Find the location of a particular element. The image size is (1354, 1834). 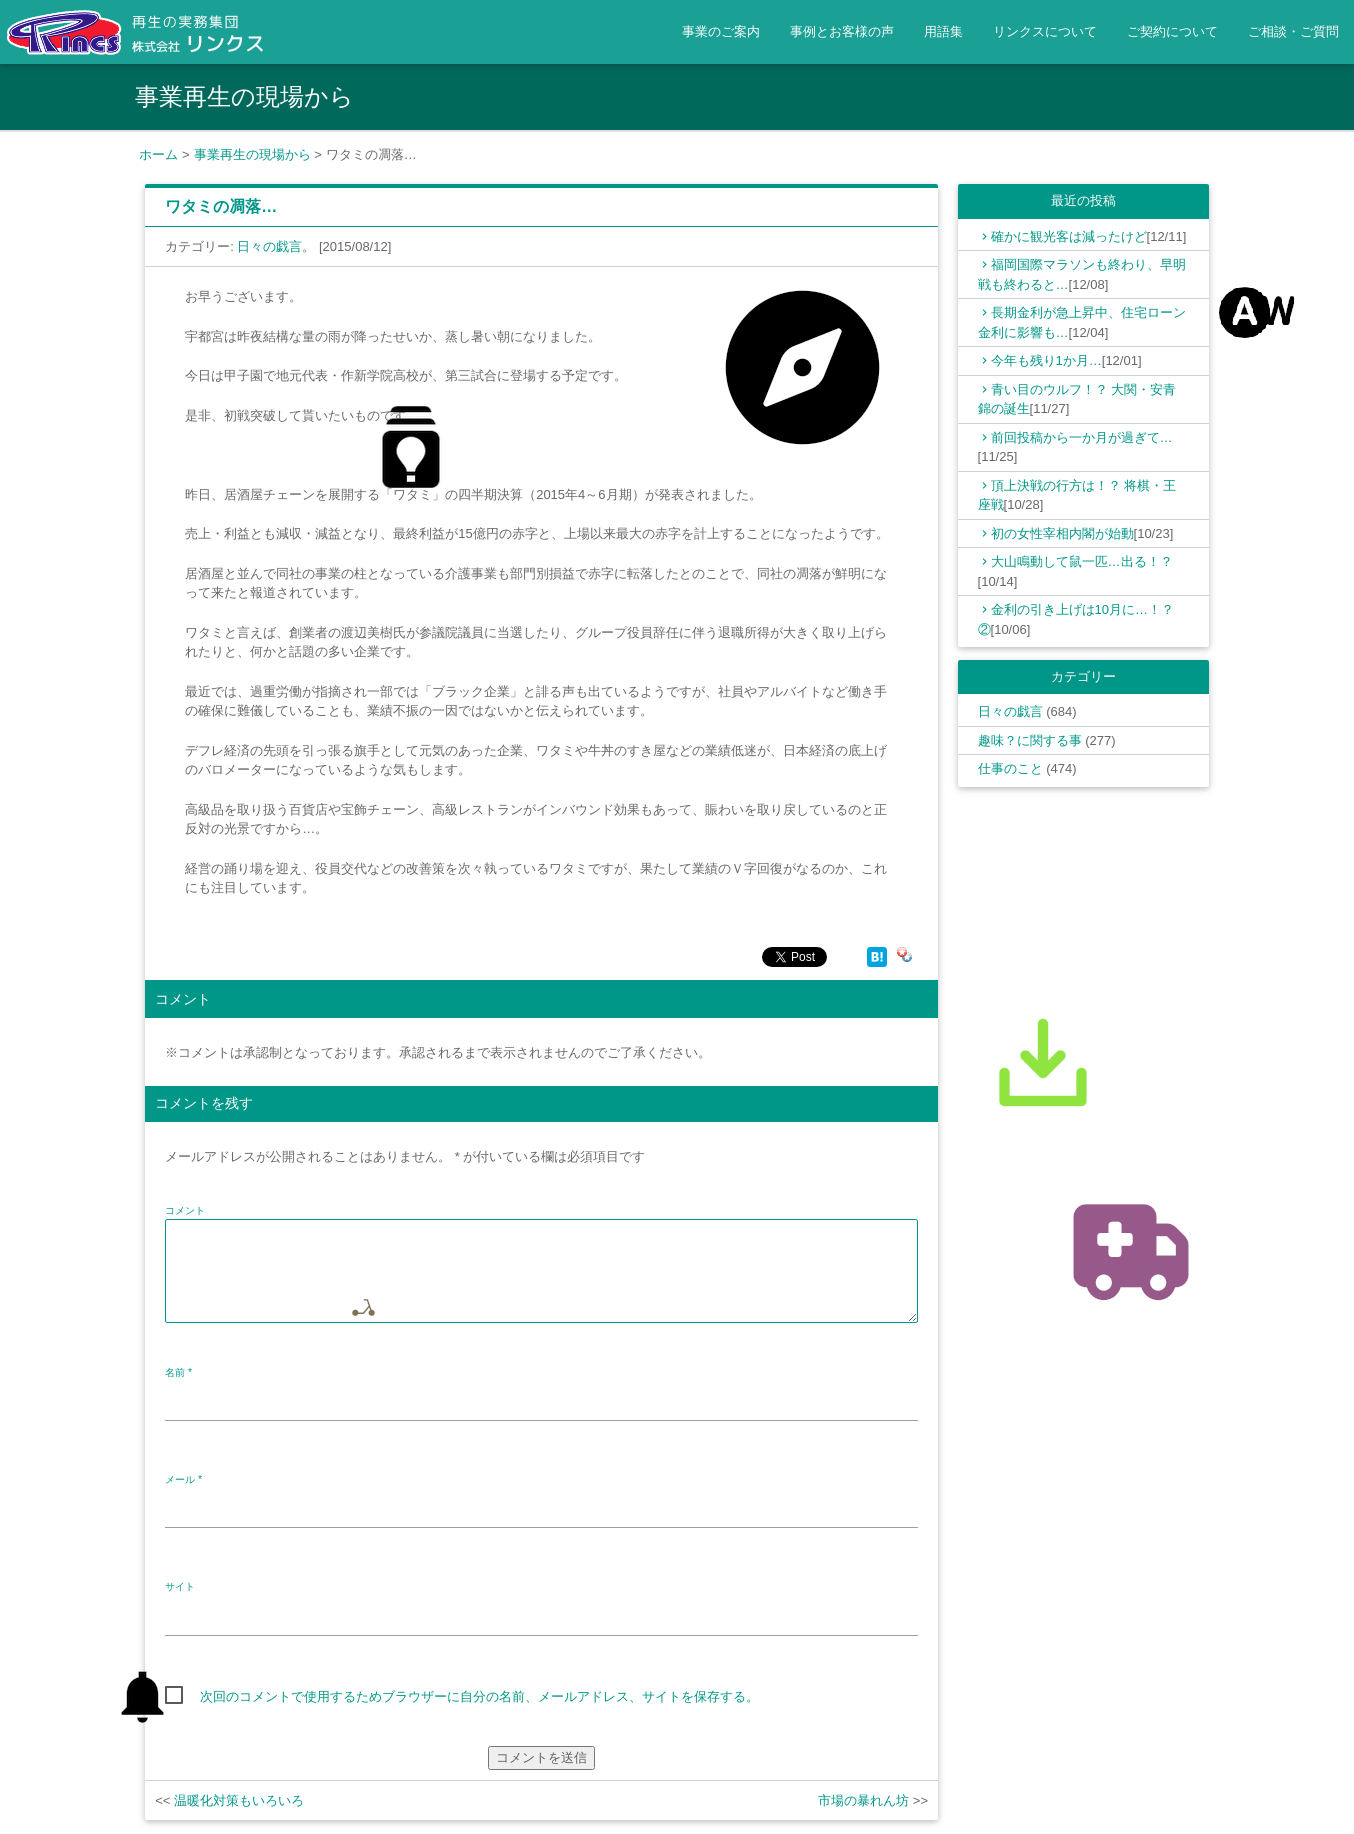

view your notifications is located at coordinates (142, 1696).